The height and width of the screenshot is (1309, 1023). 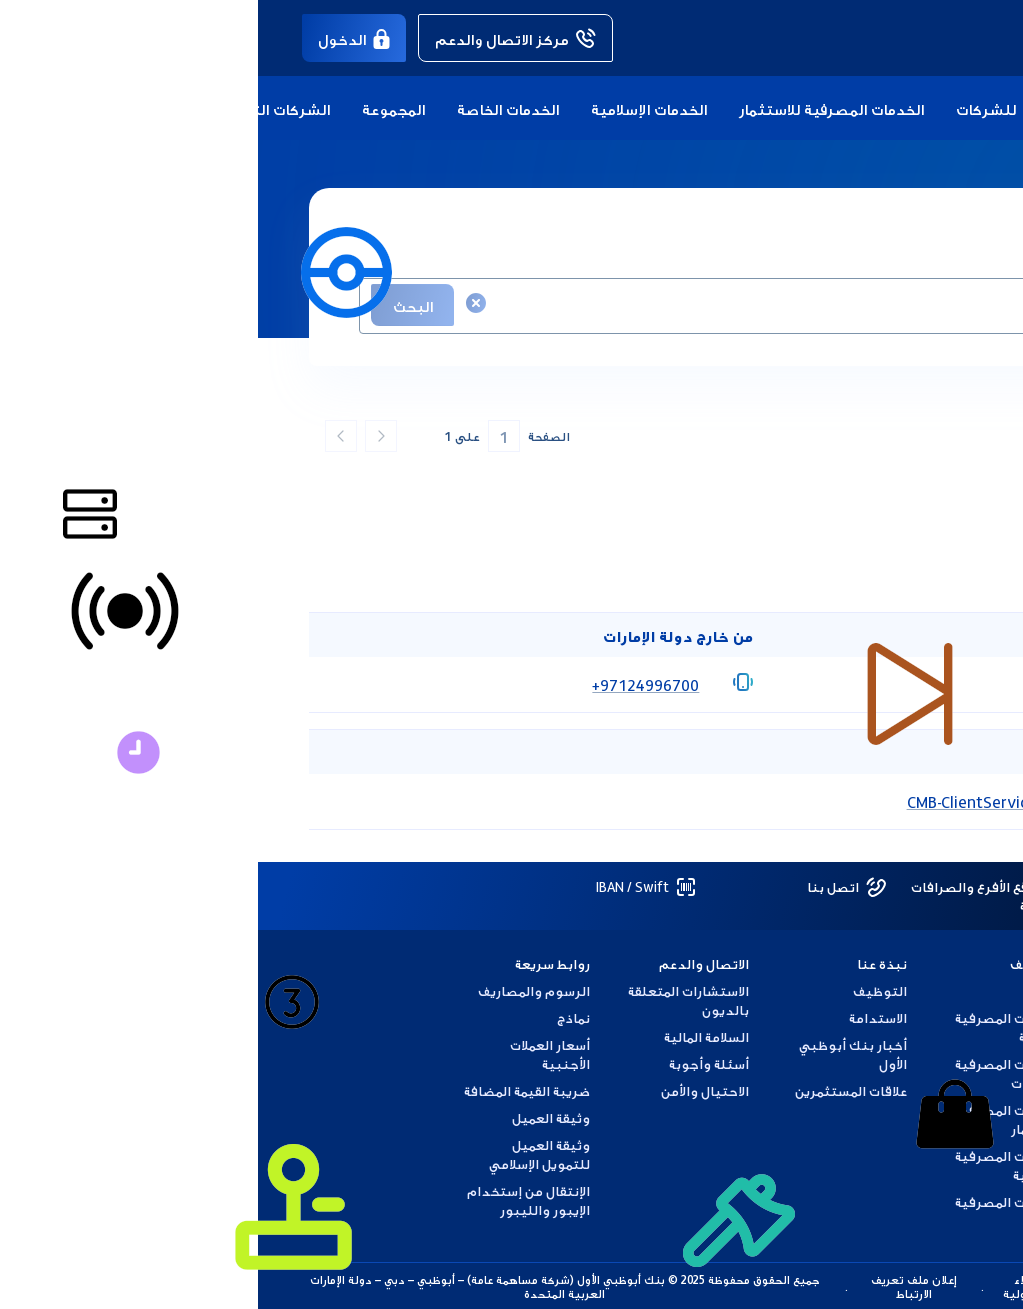 What do you see at coordinates (955, 1118) in the screenshot?
I see `view your shopping bag` at bounding box center [955, 1118].